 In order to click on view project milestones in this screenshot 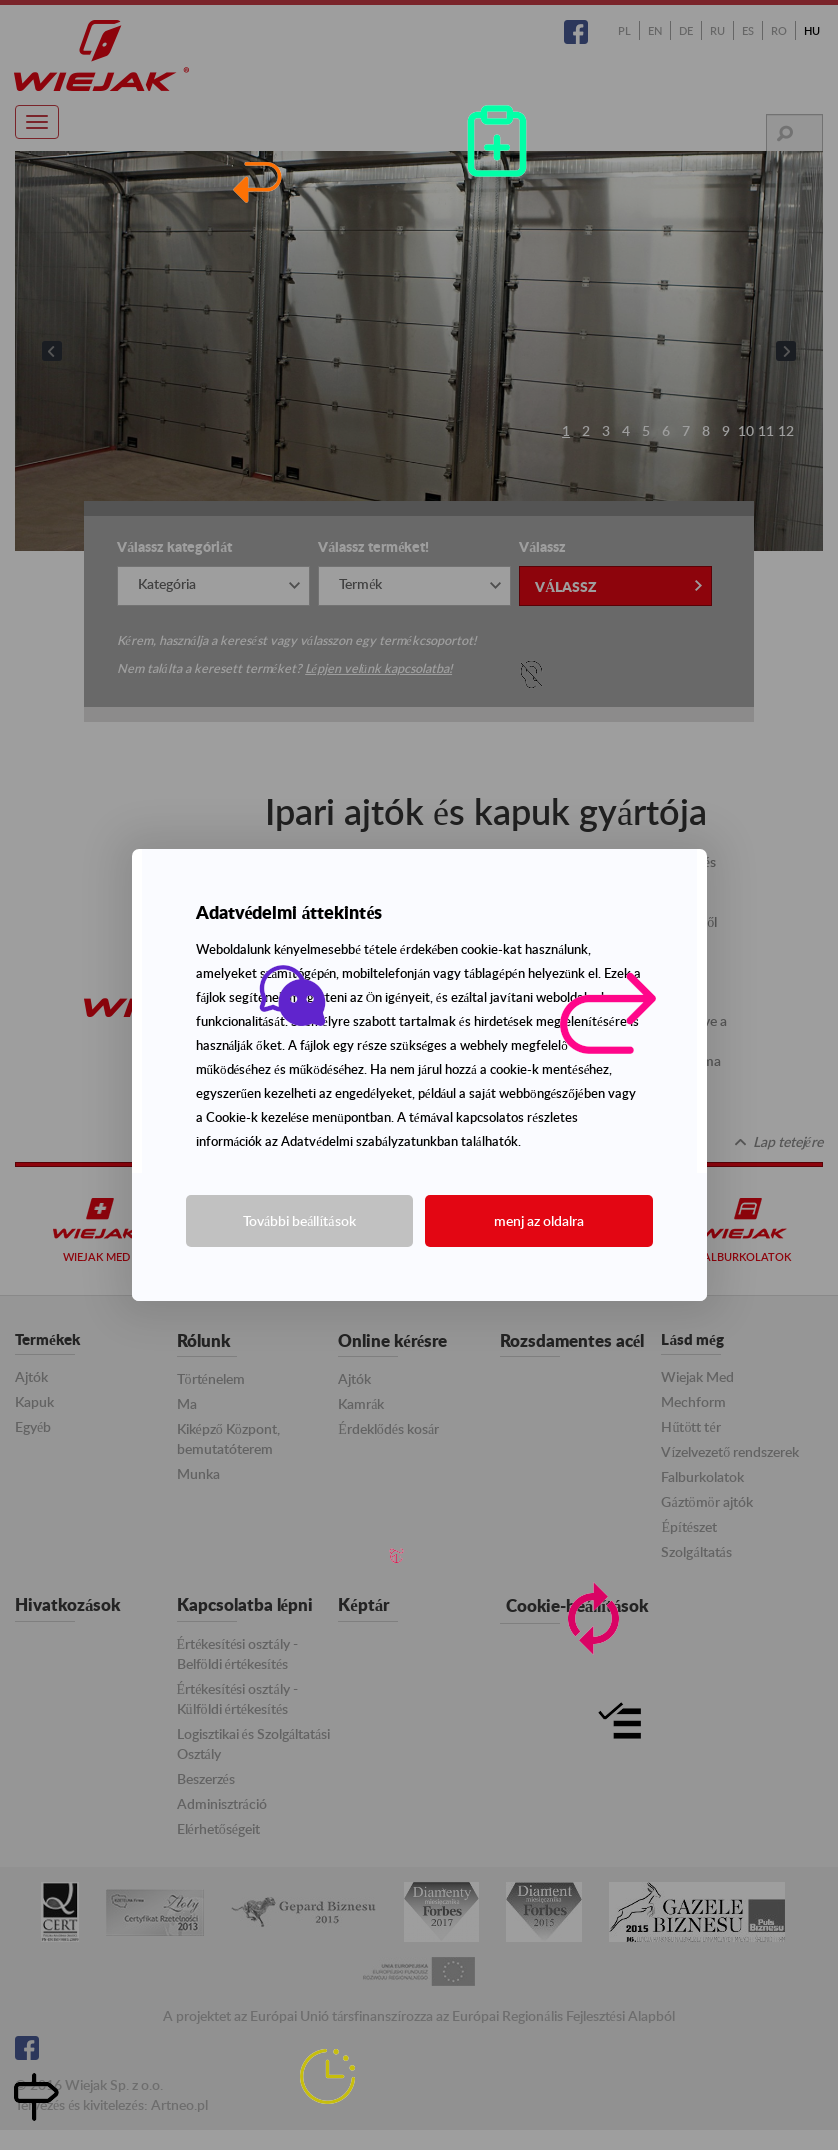, I will do `click(35, 2097)`.